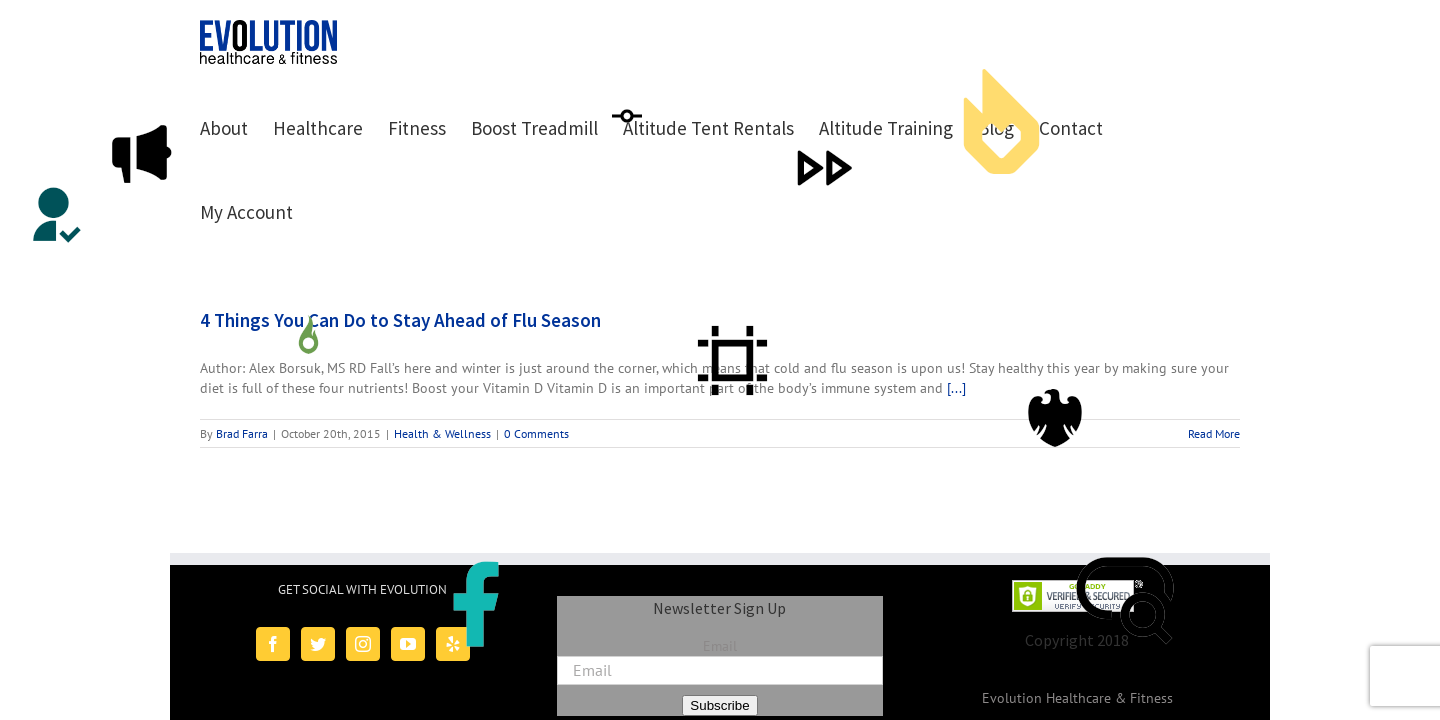  What do you see at coordinates (53, 215) in the screenshot?
I see `follow this user` at bounding box center [53, 215].